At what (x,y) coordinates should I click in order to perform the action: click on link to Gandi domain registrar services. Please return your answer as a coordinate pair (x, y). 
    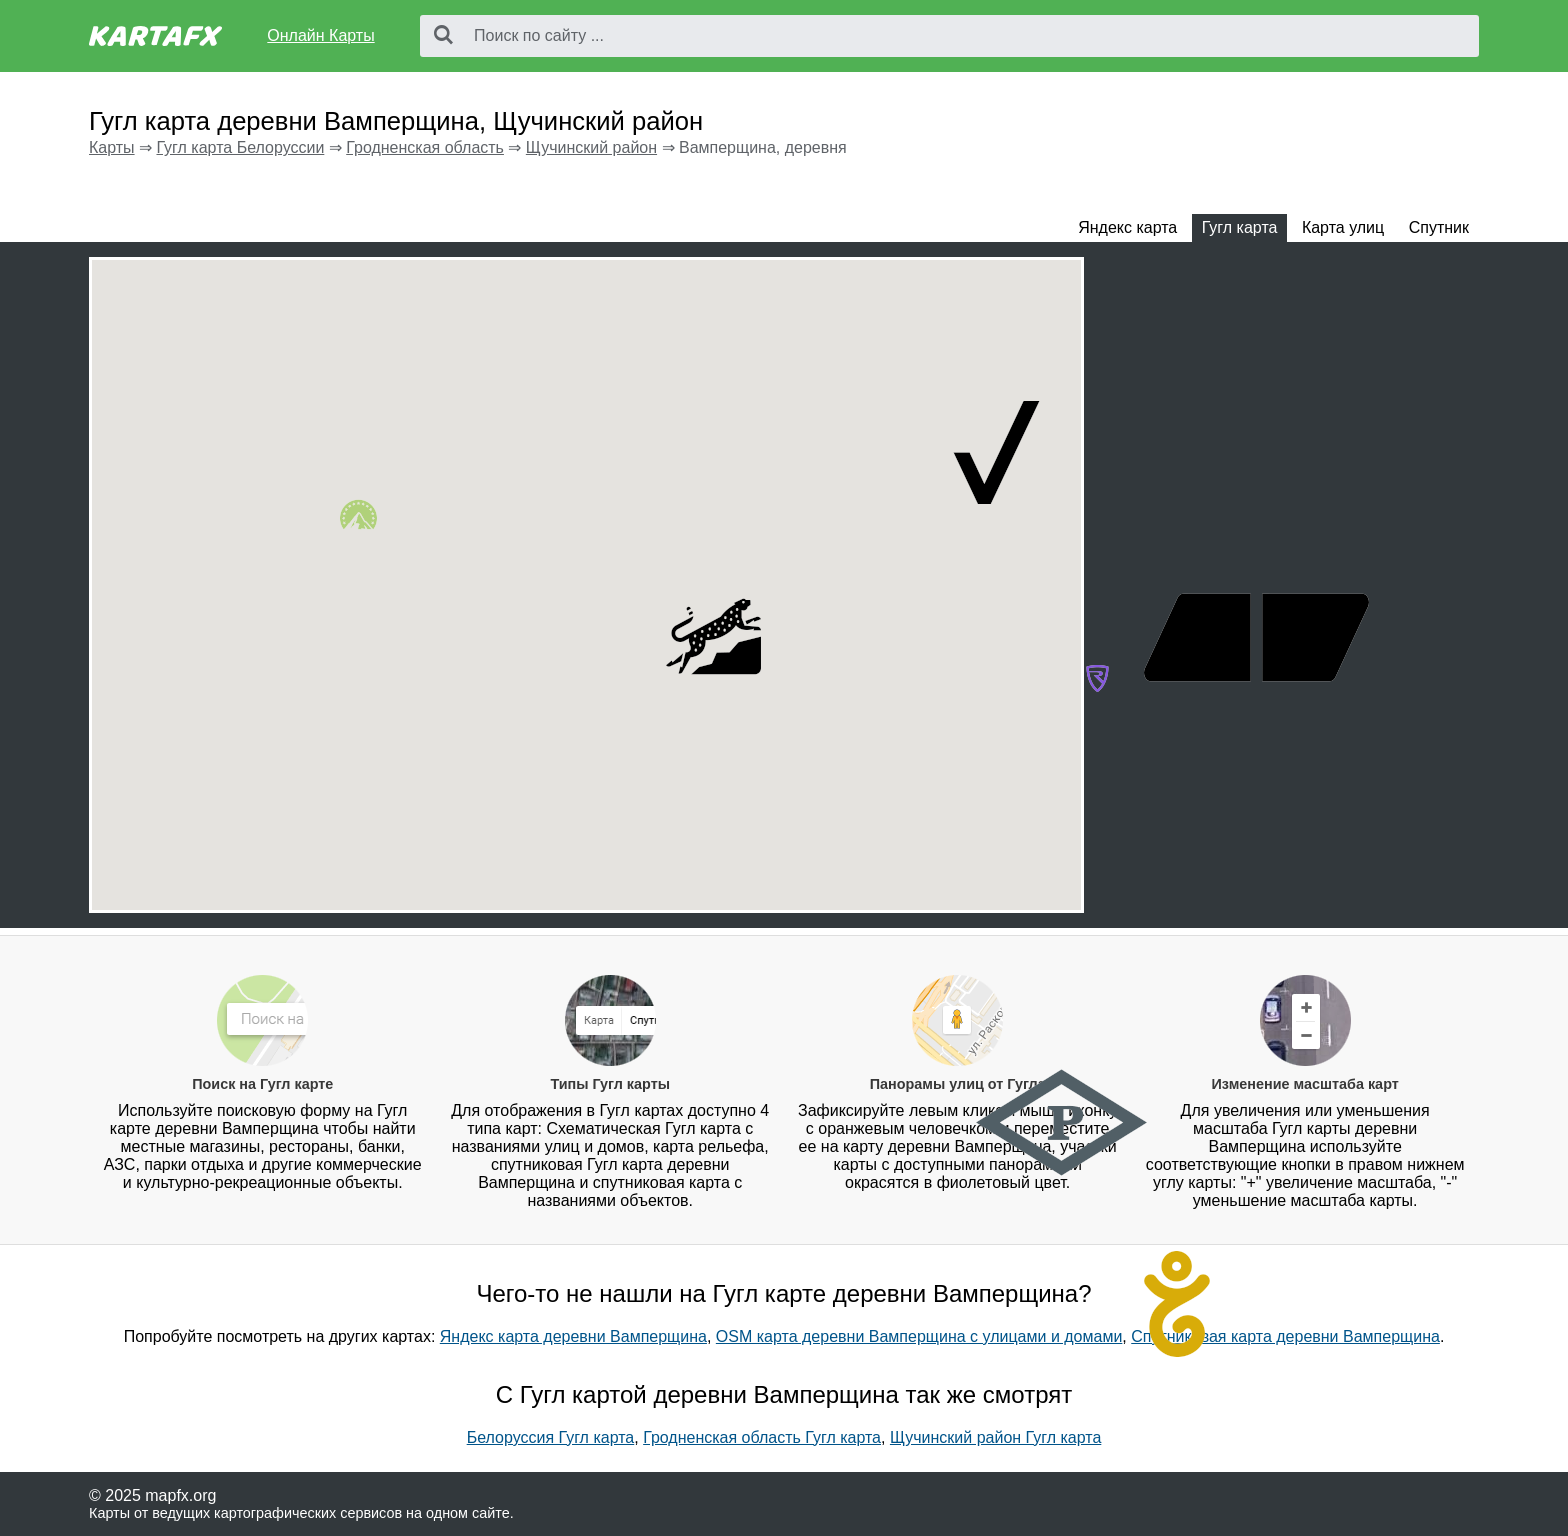
    Looking at the image, I should click on (1177, 1304).